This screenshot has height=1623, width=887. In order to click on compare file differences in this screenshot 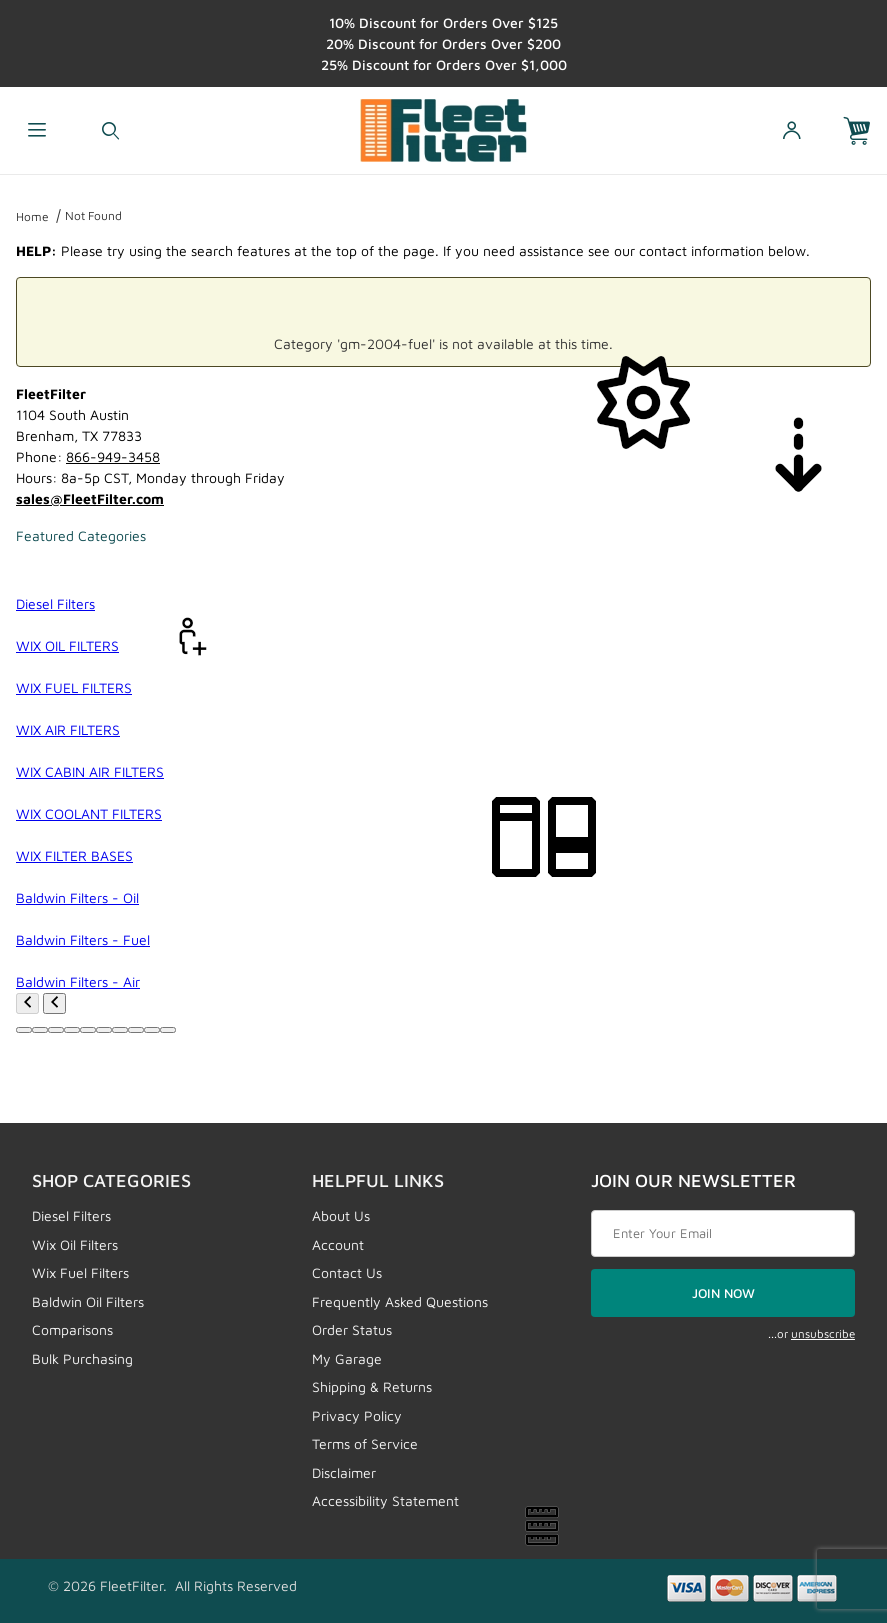, I will do `click(540, 837)`.